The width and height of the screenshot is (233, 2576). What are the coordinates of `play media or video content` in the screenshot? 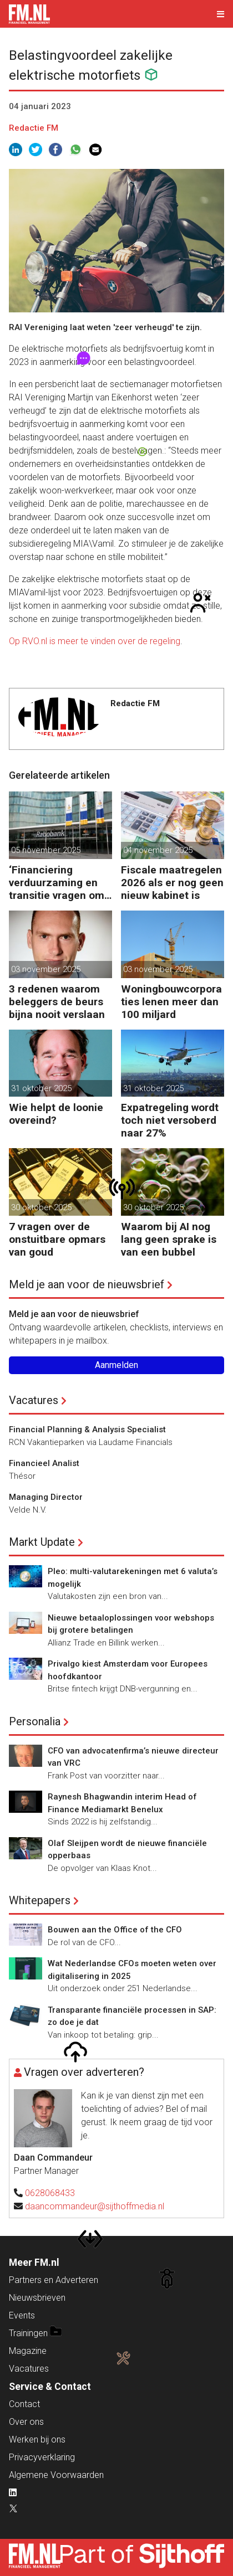 It's located at (142, 451).